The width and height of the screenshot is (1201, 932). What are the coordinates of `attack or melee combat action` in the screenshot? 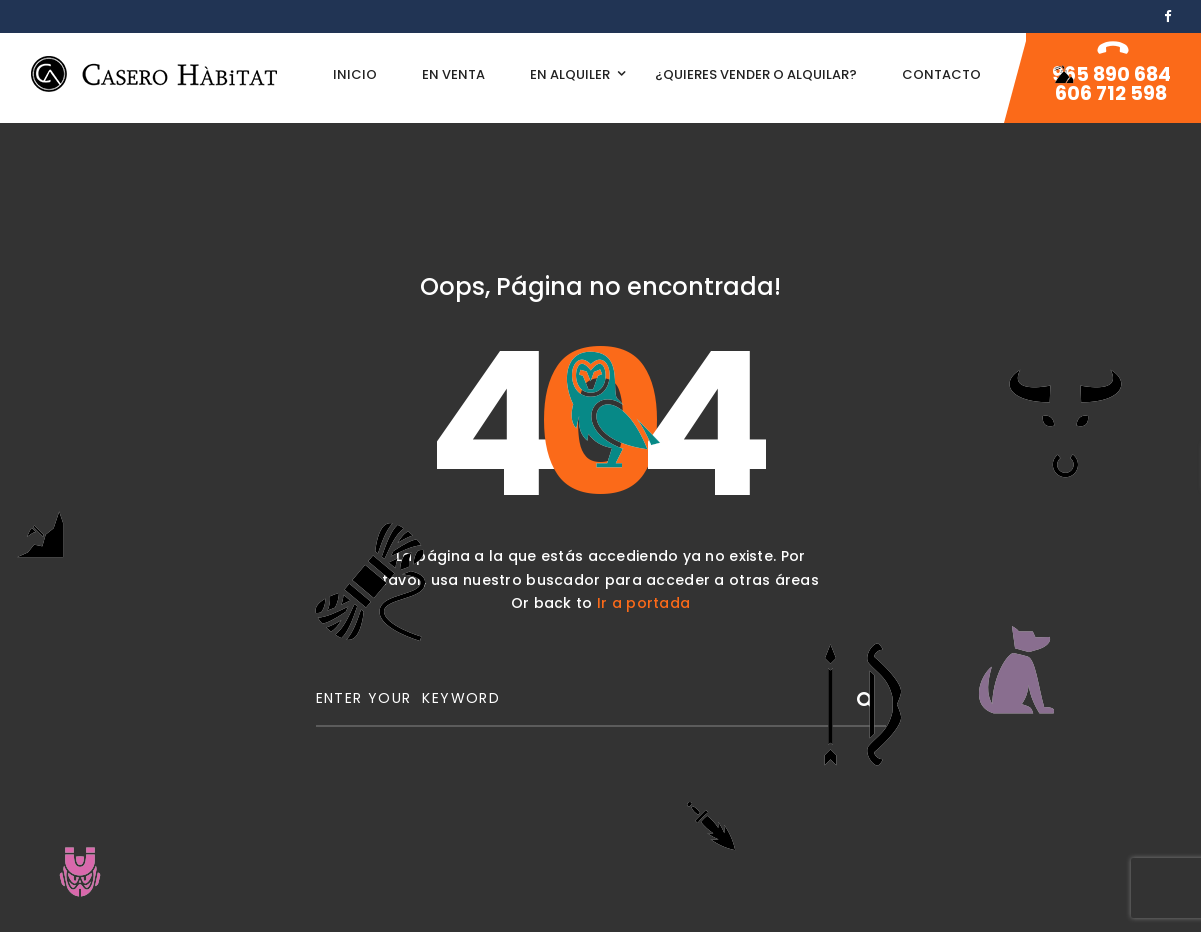 It's located at (711, 826).